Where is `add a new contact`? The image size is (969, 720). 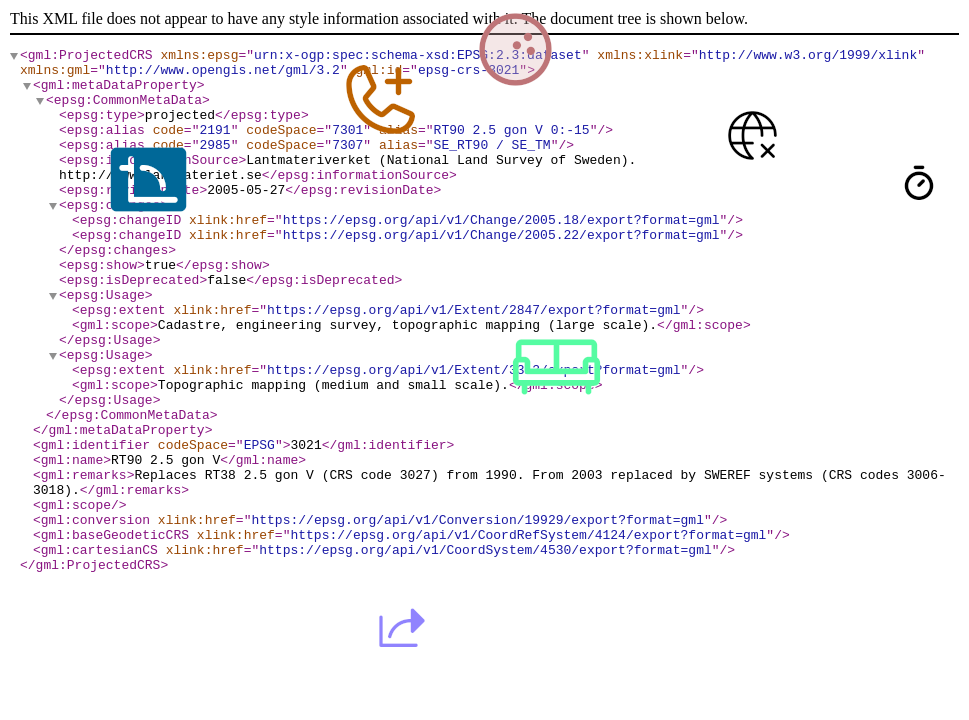
add a new contact is located at coordinates (382, 98).